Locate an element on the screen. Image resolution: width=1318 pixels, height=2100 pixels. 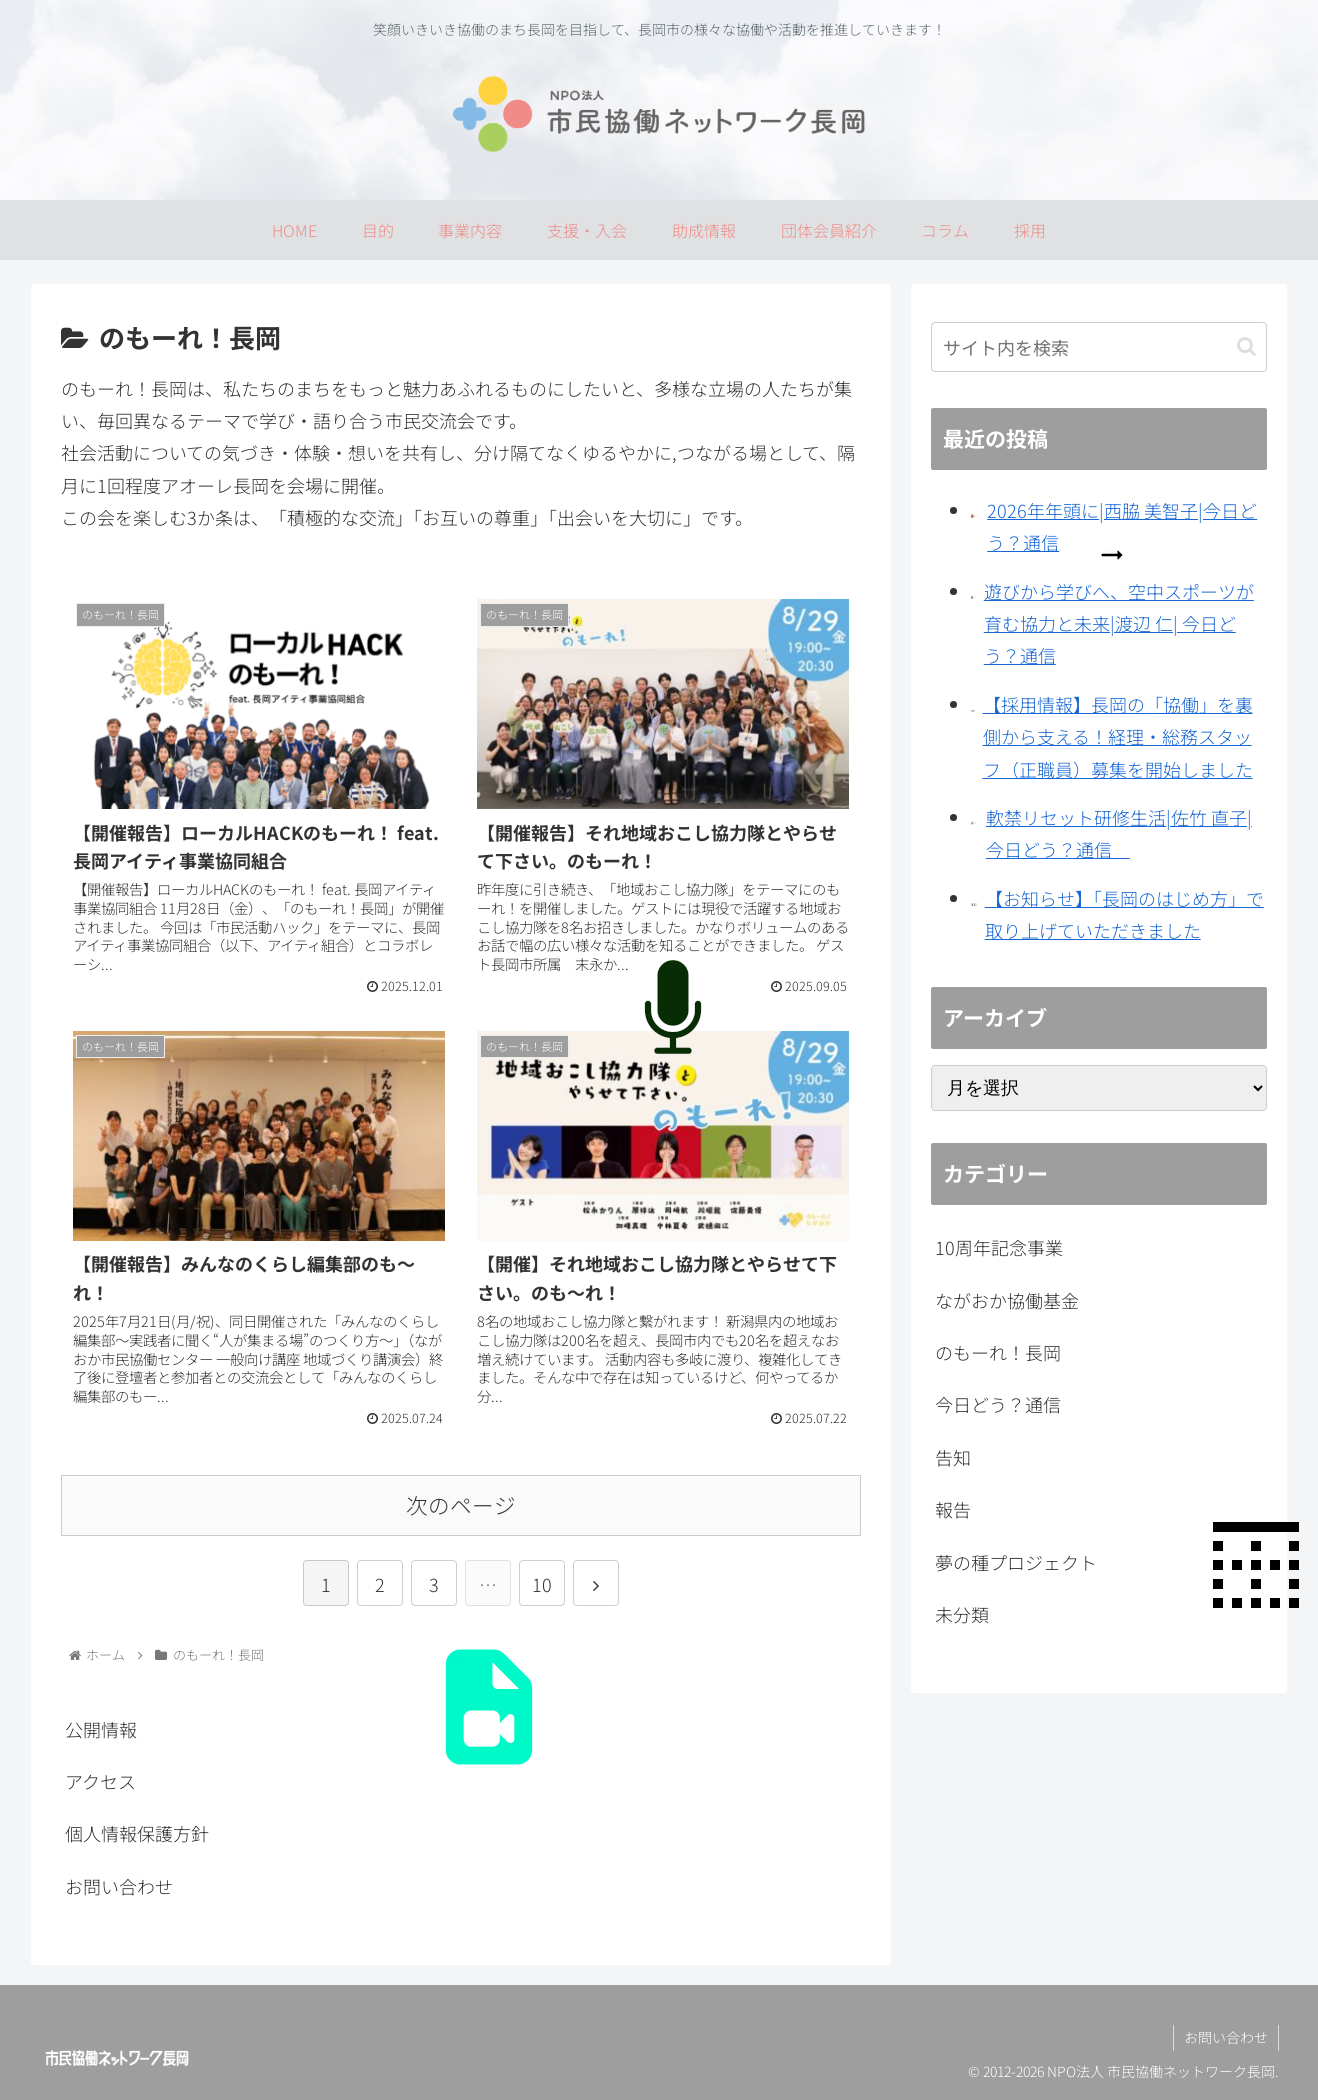
open a video file is located at coordinates (489, 1707).